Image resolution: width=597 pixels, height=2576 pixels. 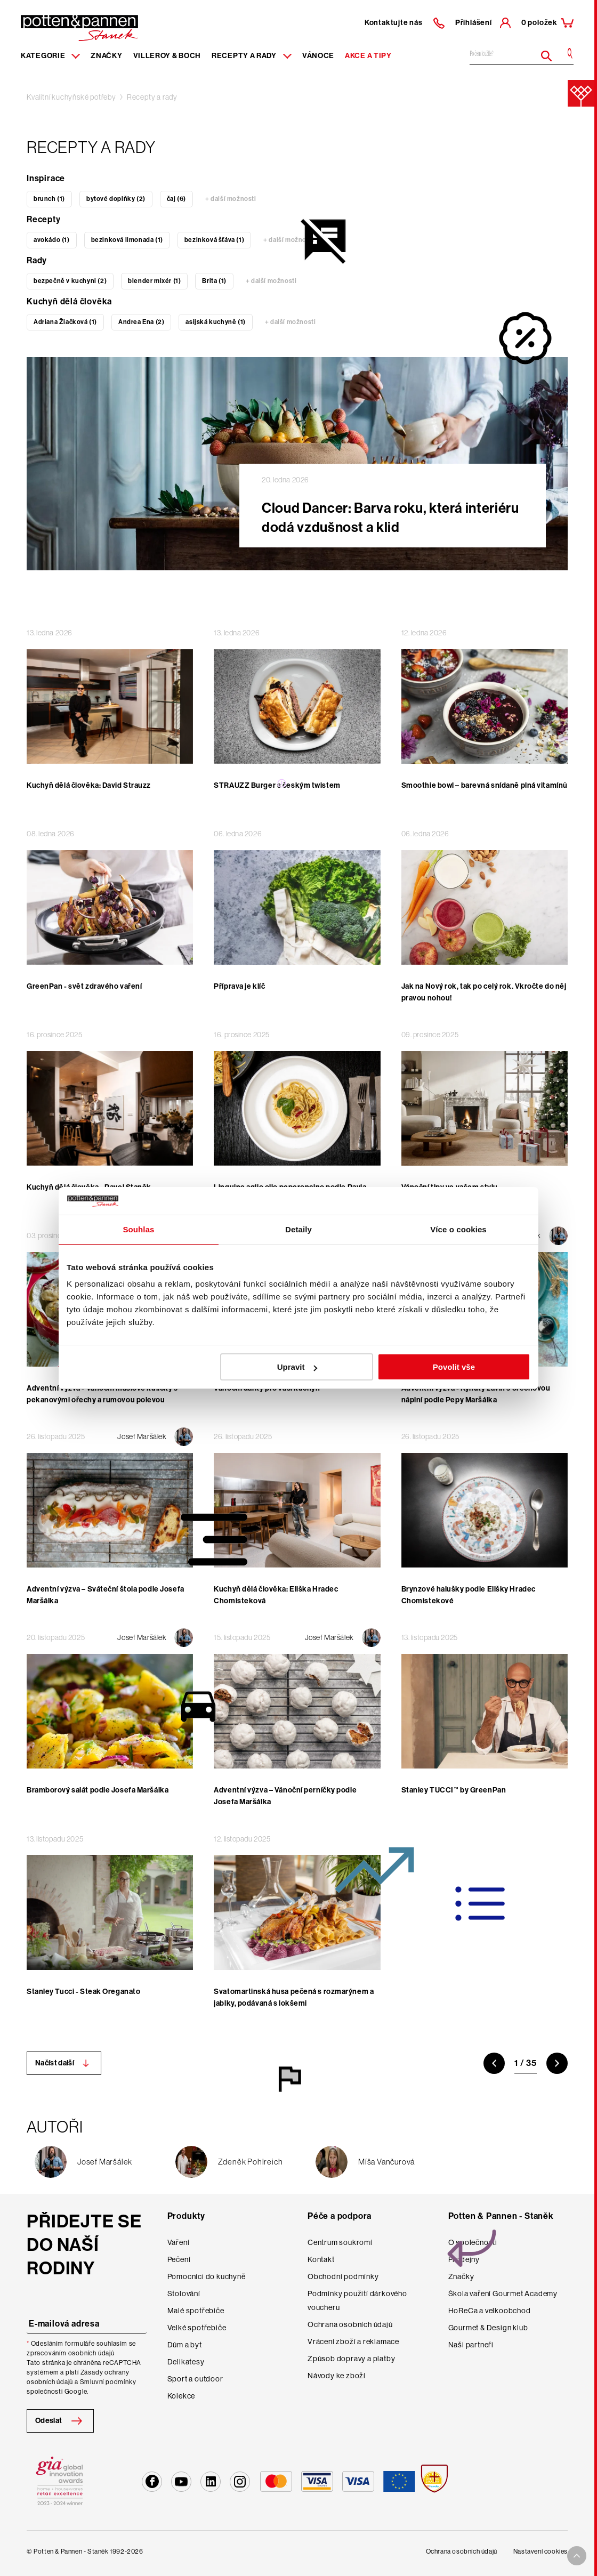 I want to click on add new security protection, so click(x=434, y=2477).